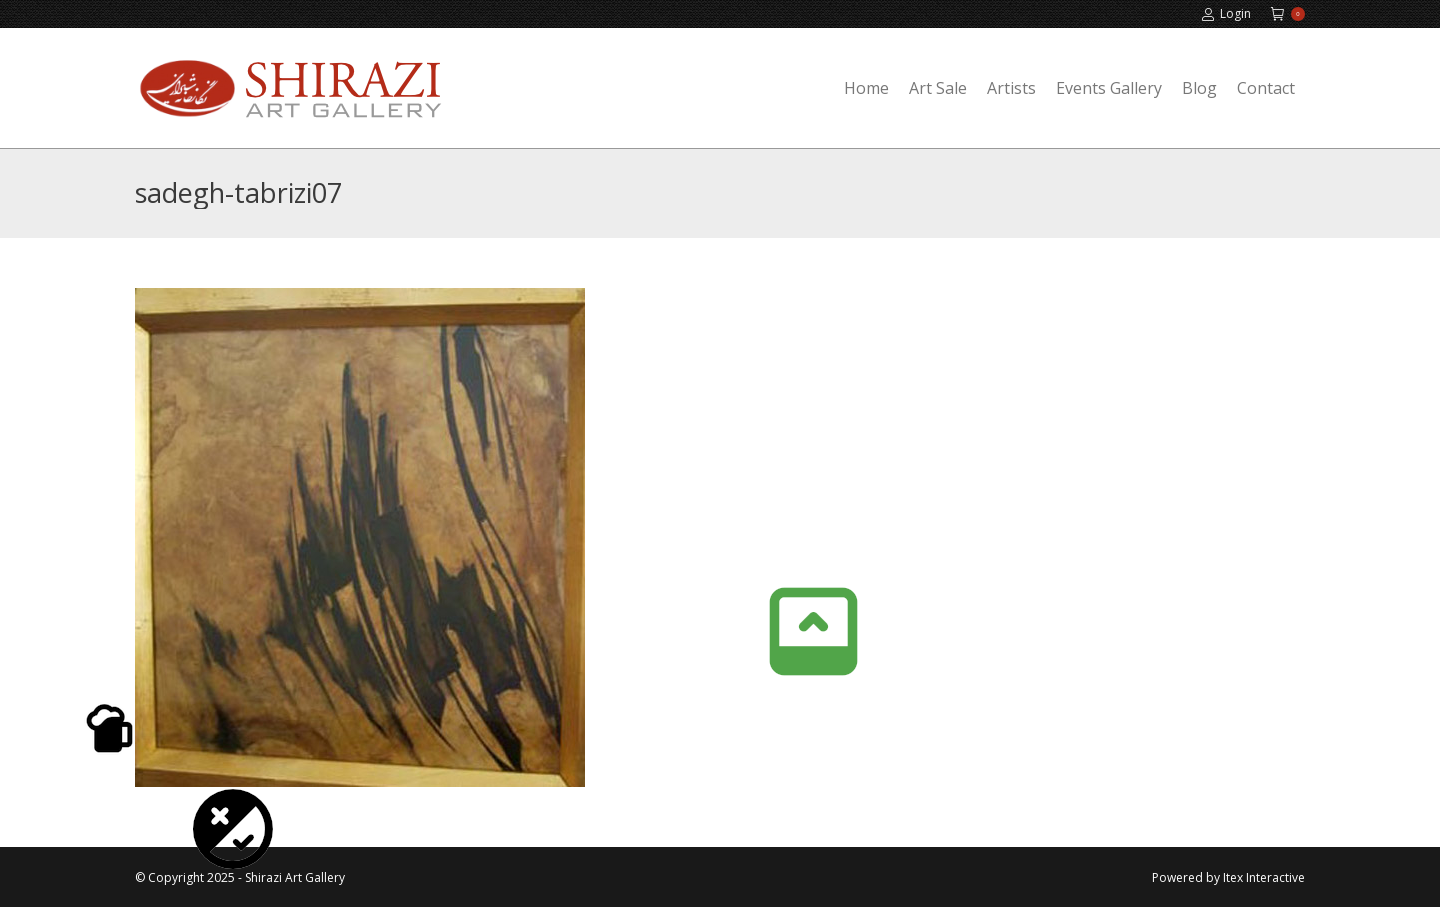  What do you see at coordinates (813, 631) in the screenshot?
I see `expand the bottom bar or panel` at bounding box center [813, 631].